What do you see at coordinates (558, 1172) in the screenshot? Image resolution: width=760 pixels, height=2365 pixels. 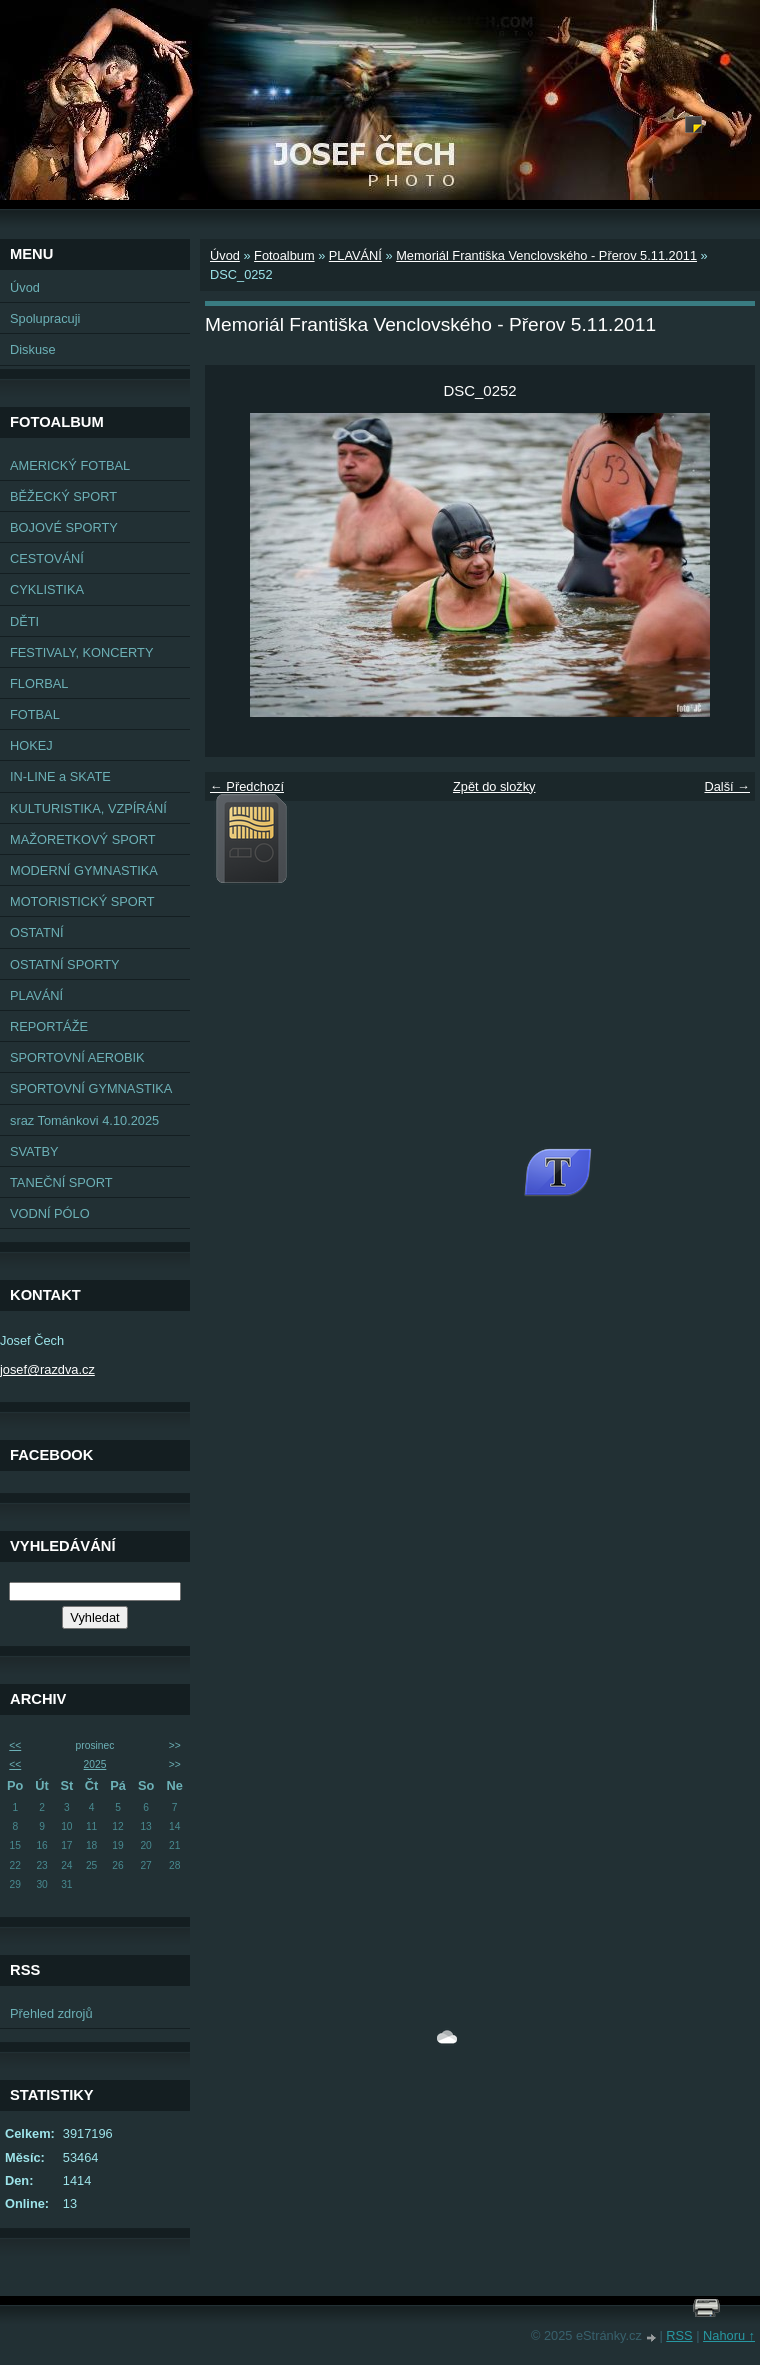 I see `access text style library in iMovie` at bounding box center [558, 1172].